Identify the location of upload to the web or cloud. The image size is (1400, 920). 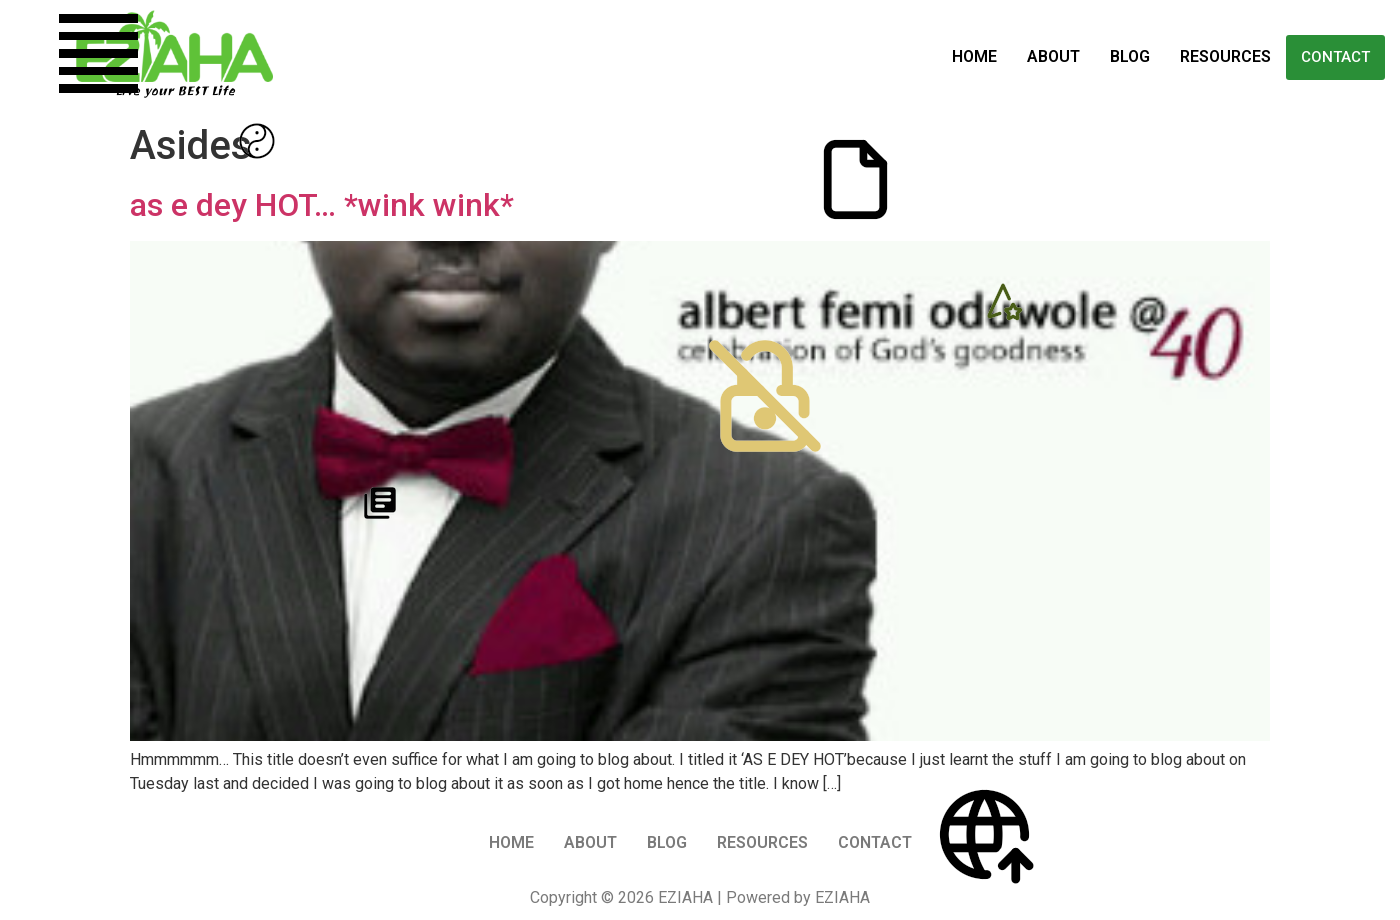
(984, 834).